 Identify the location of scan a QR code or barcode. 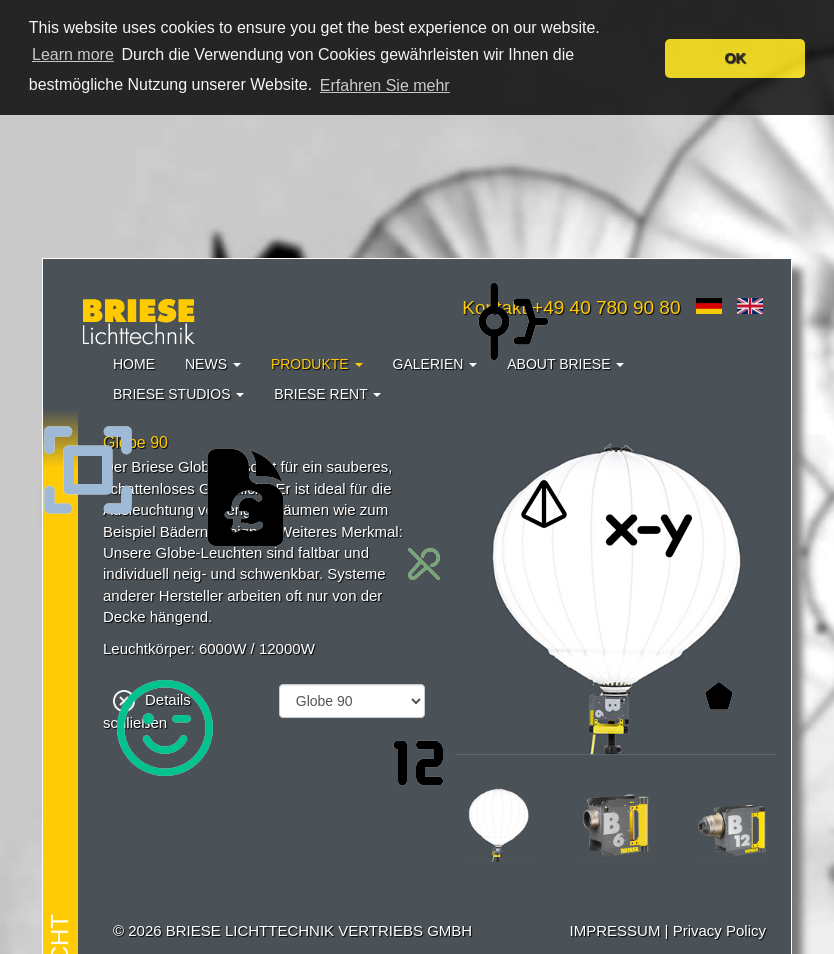
(88, 470).